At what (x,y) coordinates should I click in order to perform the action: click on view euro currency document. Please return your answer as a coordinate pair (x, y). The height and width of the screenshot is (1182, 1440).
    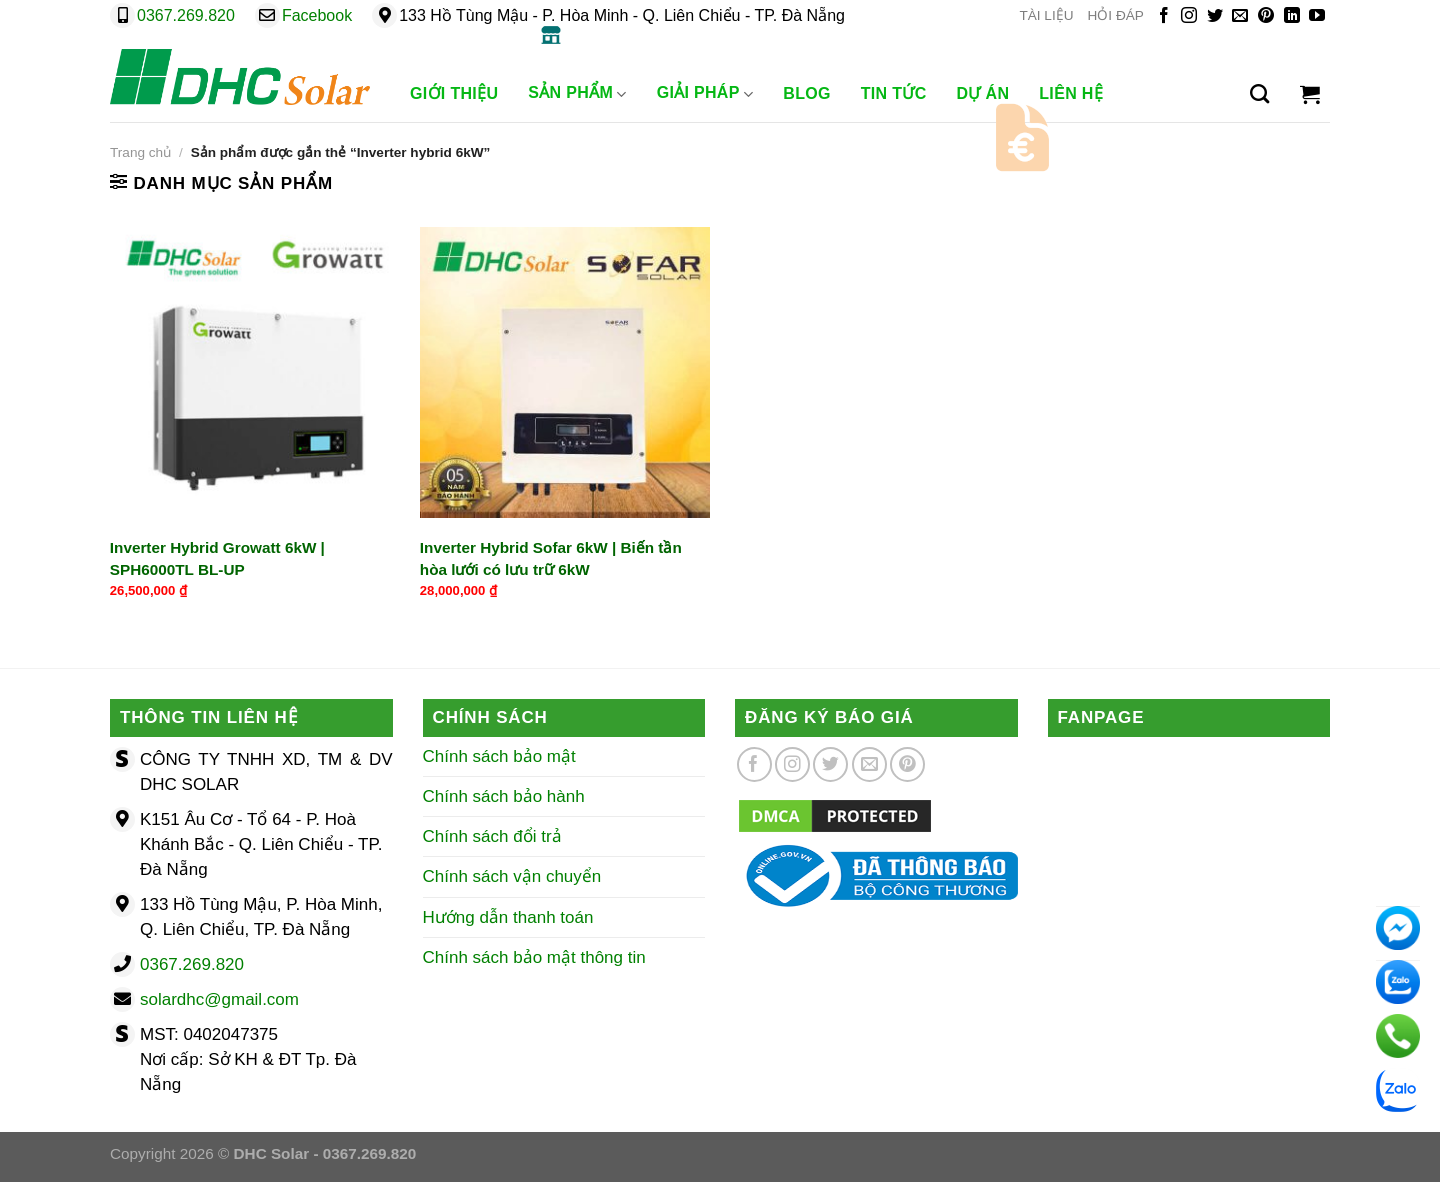
    Looking at the image, I should click on (1022, 137).